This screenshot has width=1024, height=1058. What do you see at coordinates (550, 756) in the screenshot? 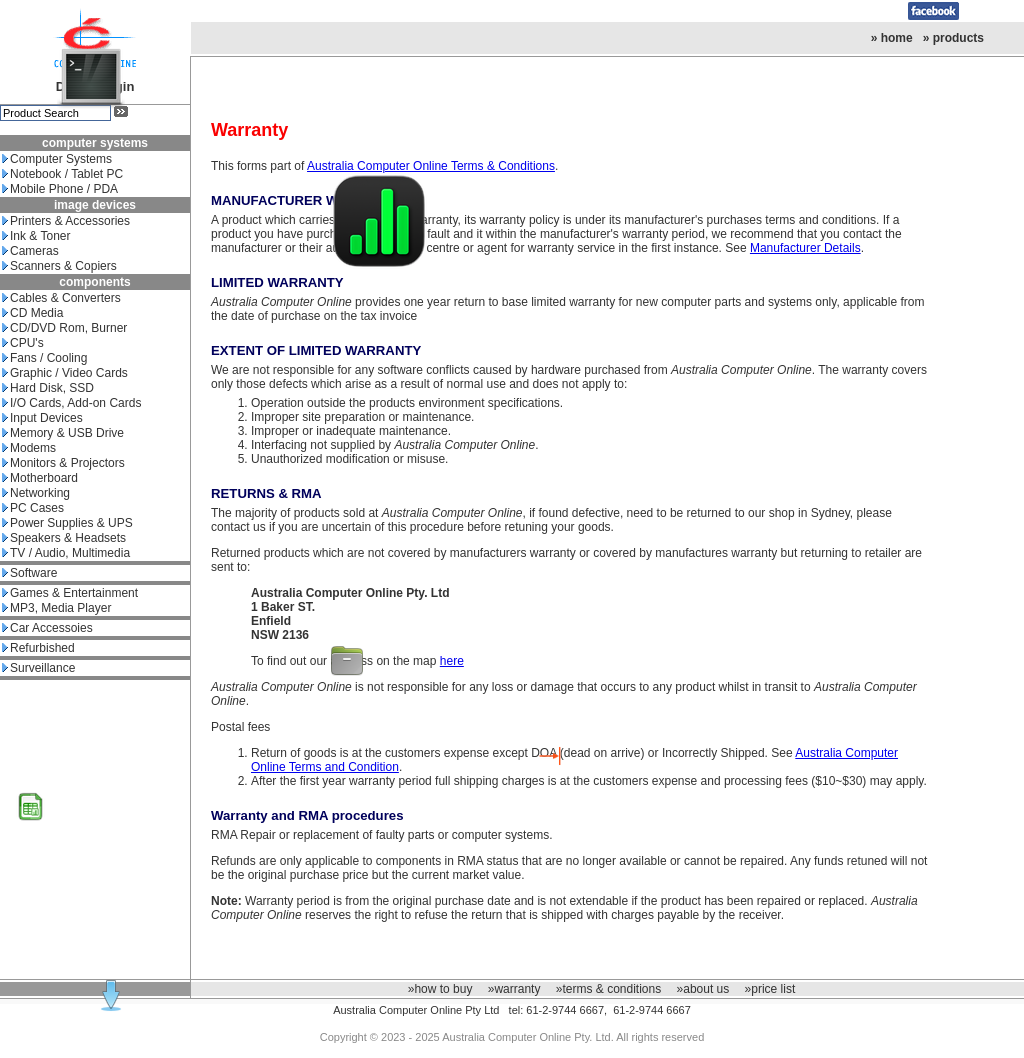
I see `go to the last item or page` at bounding box center [550, 756].